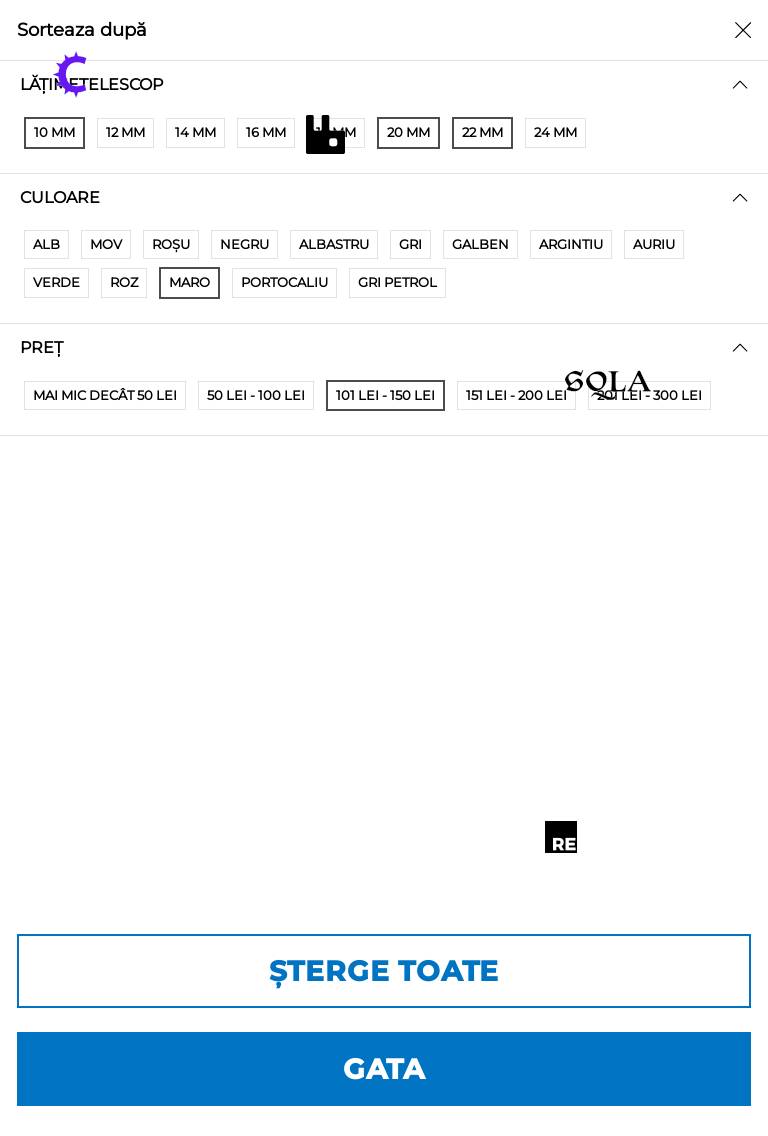 This screenshot has width=768, height=1136. Describe the element at coordinates (608, 385) in the screenshot. I see `sqlalchemy database toolkit logo` at that location.